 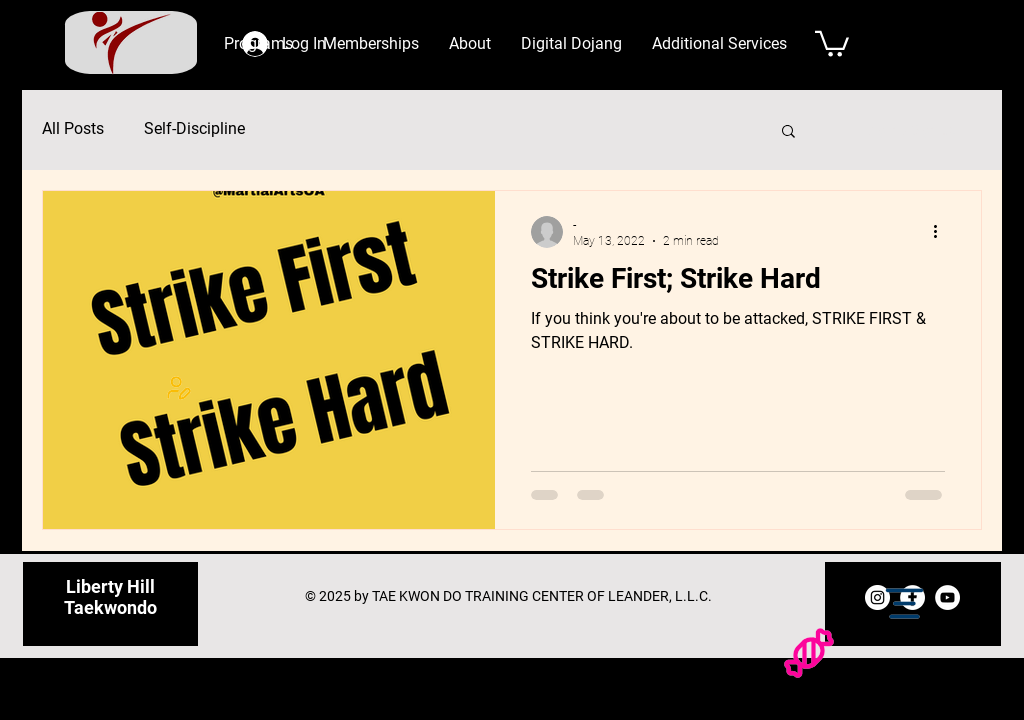 I want to click on edit your profile, so click(x=178, y=387).